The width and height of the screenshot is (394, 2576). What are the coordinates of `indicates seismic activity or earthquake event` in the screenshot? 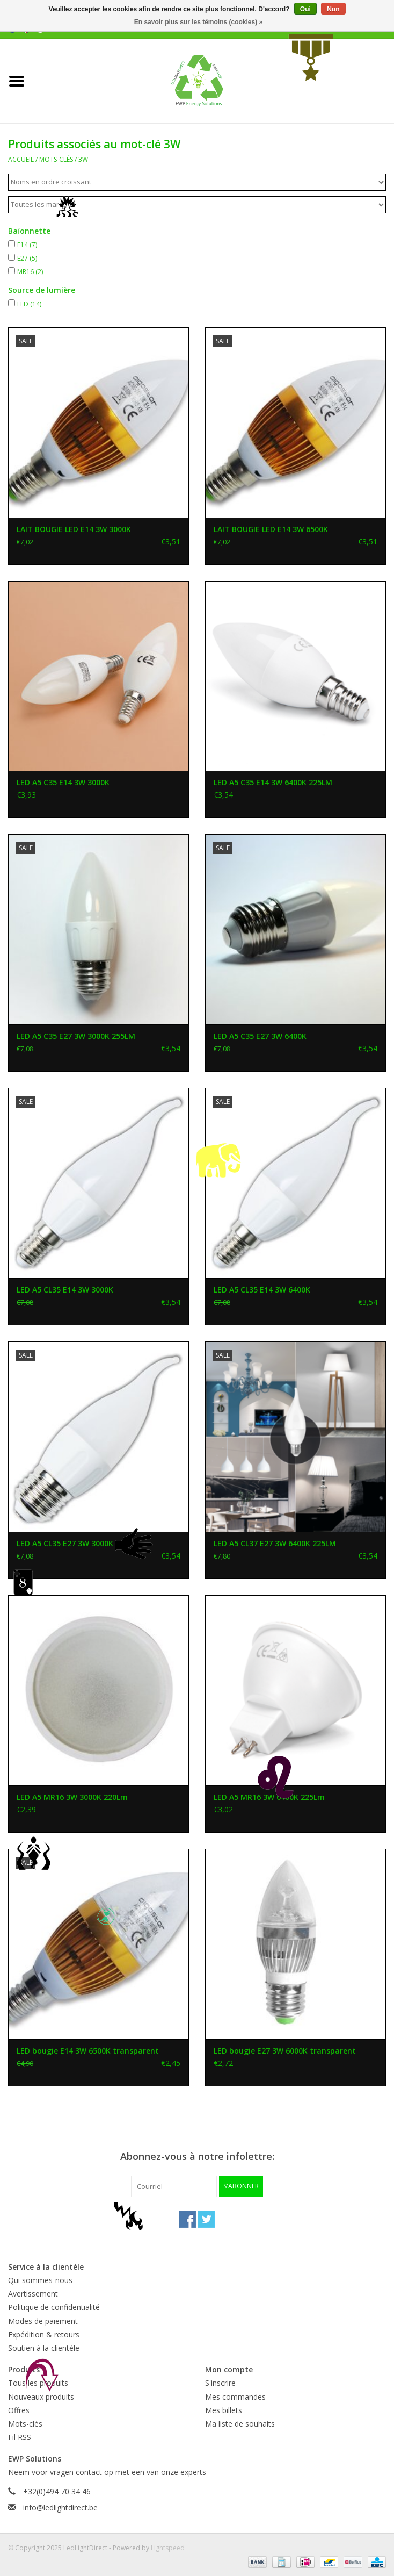 It's located at (67, 206).